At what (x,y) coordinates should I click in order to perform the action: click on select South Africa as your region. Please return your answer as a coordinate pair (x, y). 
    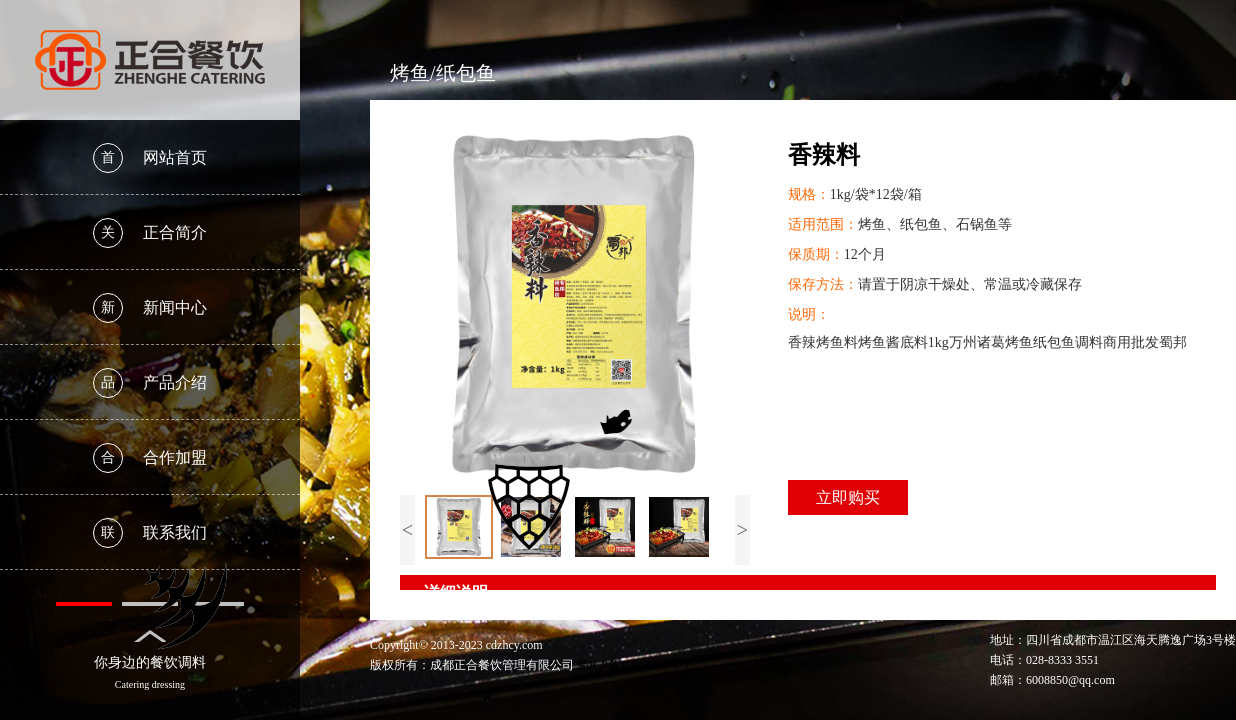
    Looking at the image, I should click on (616, 422).